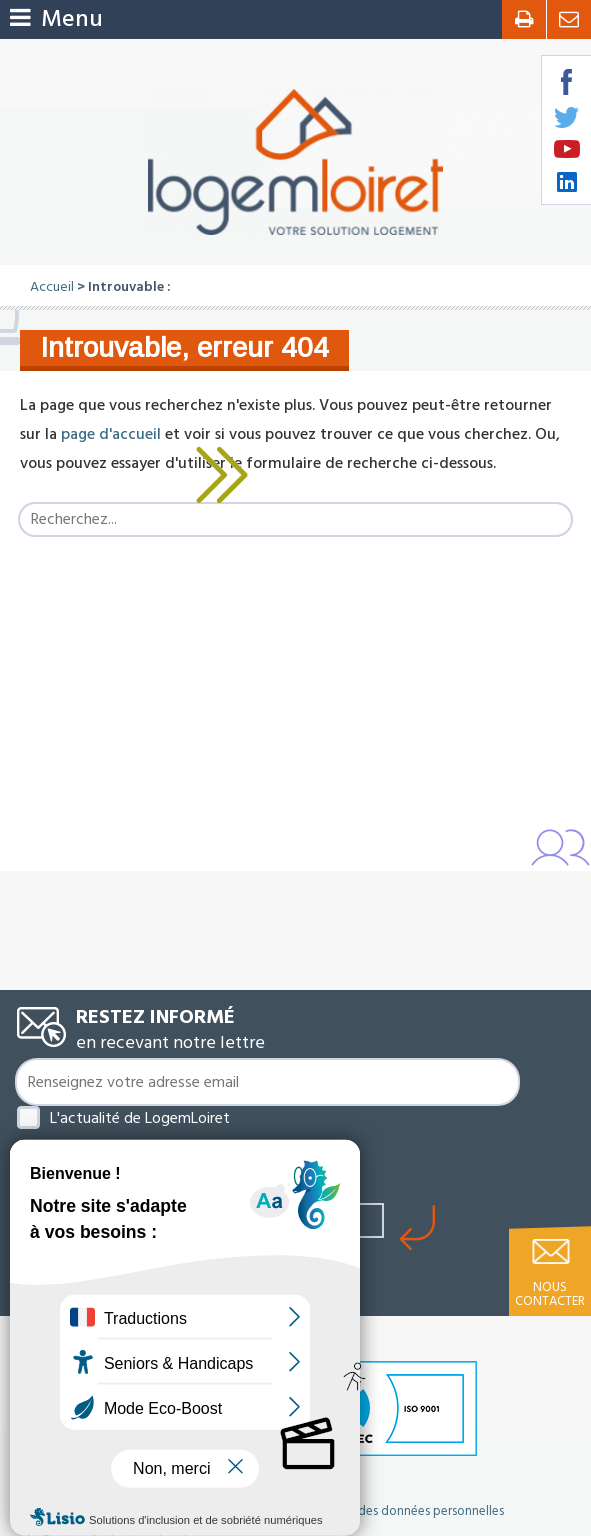 The height and width of the screenshot is (1536, 591). I want to click on access video or movie content, so click(308, 1445).